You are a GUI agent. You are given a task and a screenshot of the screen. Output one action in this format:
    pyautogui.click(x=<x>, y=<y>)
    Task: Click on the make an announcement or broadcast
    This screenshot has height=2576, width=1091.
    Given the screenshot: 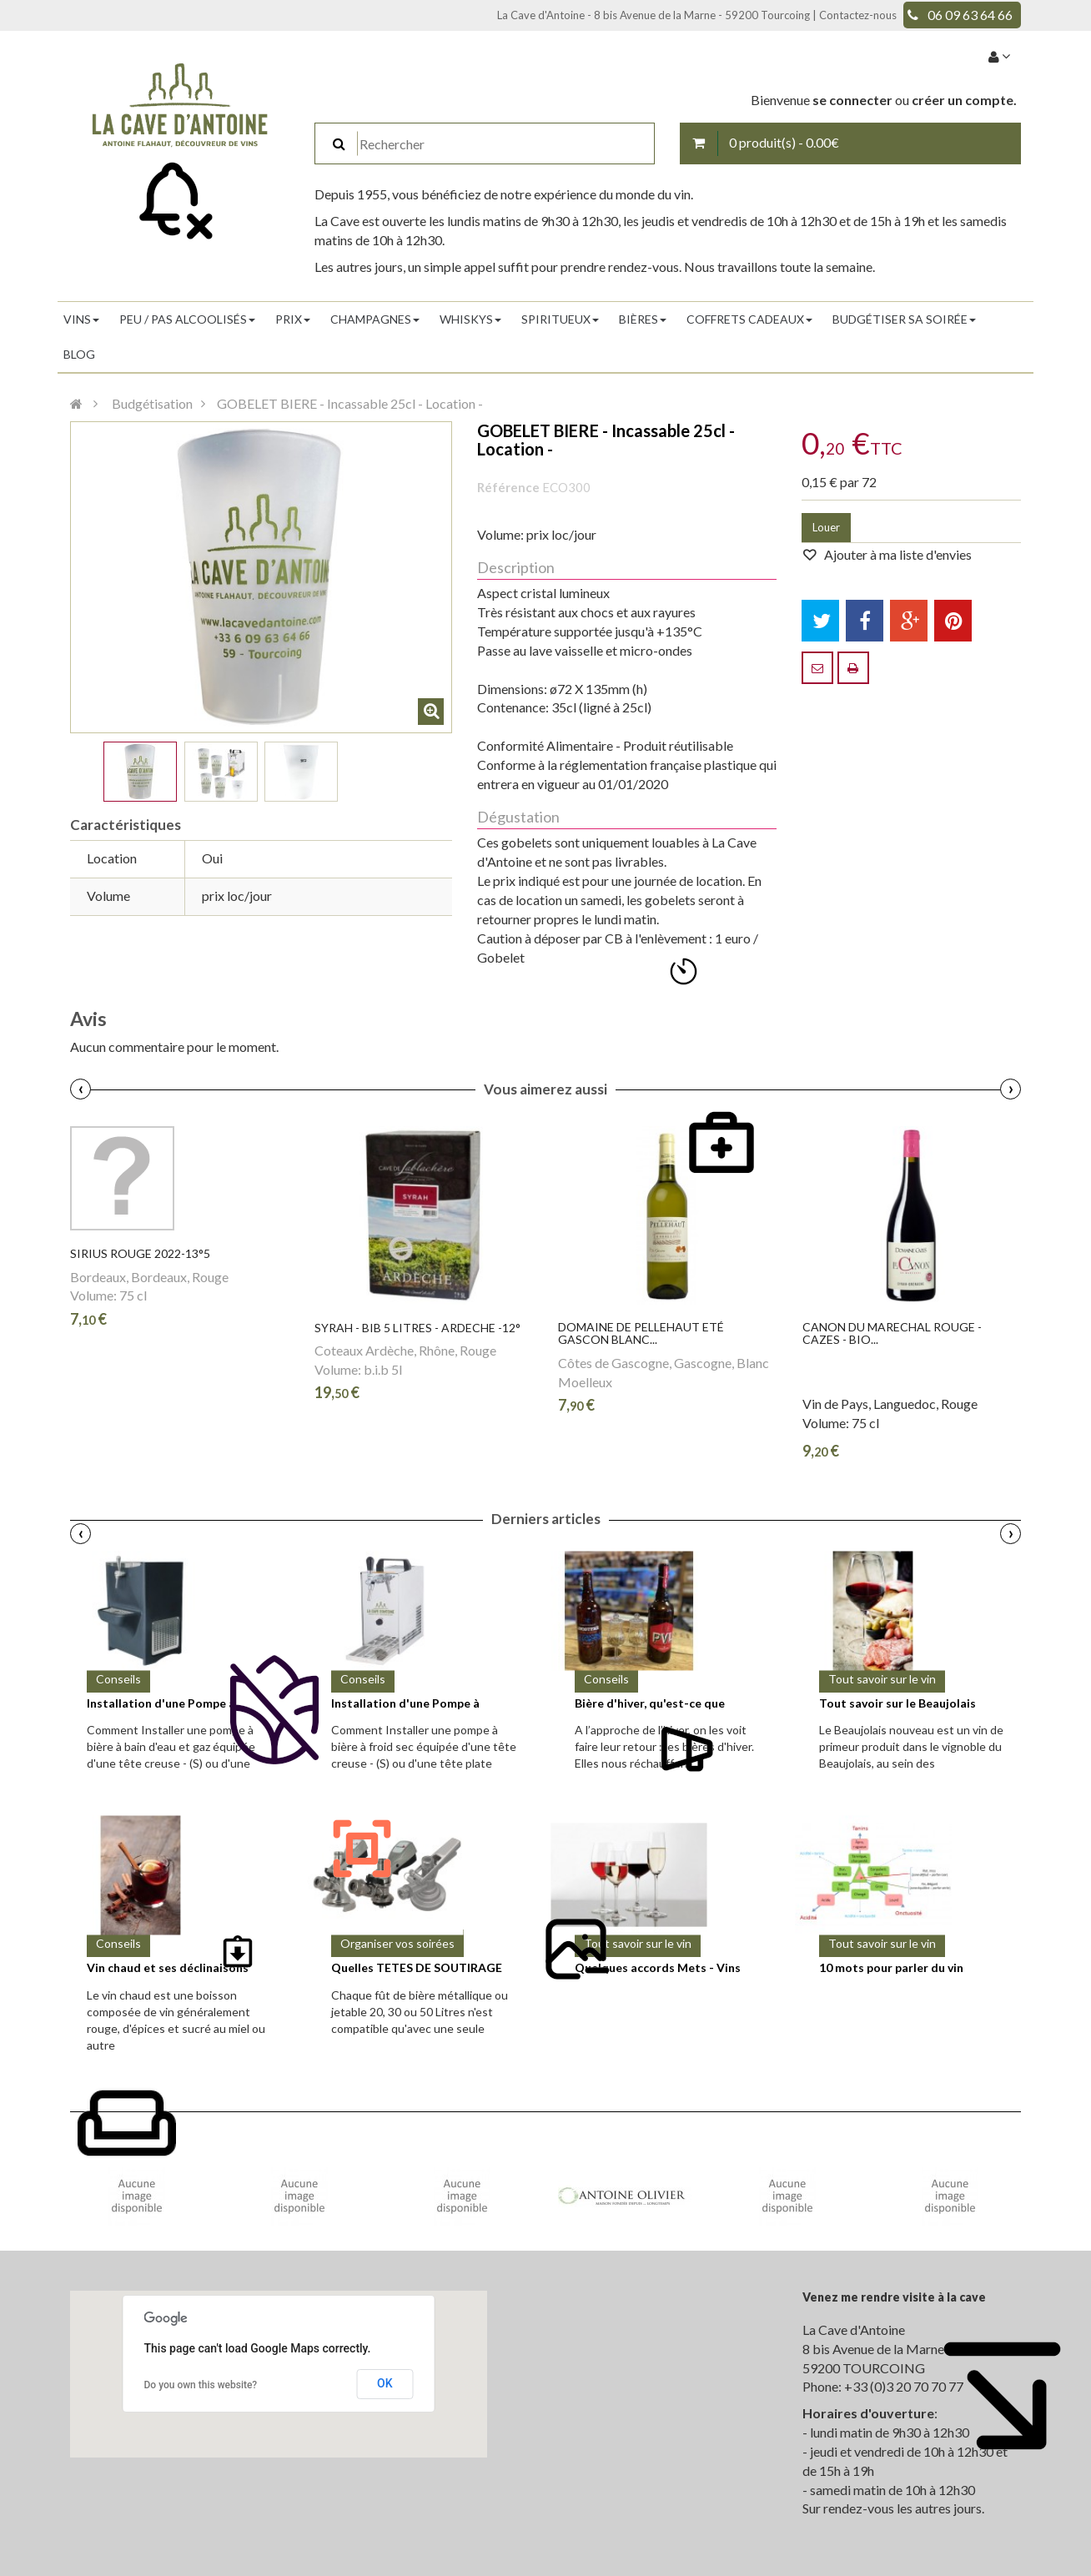 What is the action you would take?
    pyautogui.click(x=685, y=1750)
    